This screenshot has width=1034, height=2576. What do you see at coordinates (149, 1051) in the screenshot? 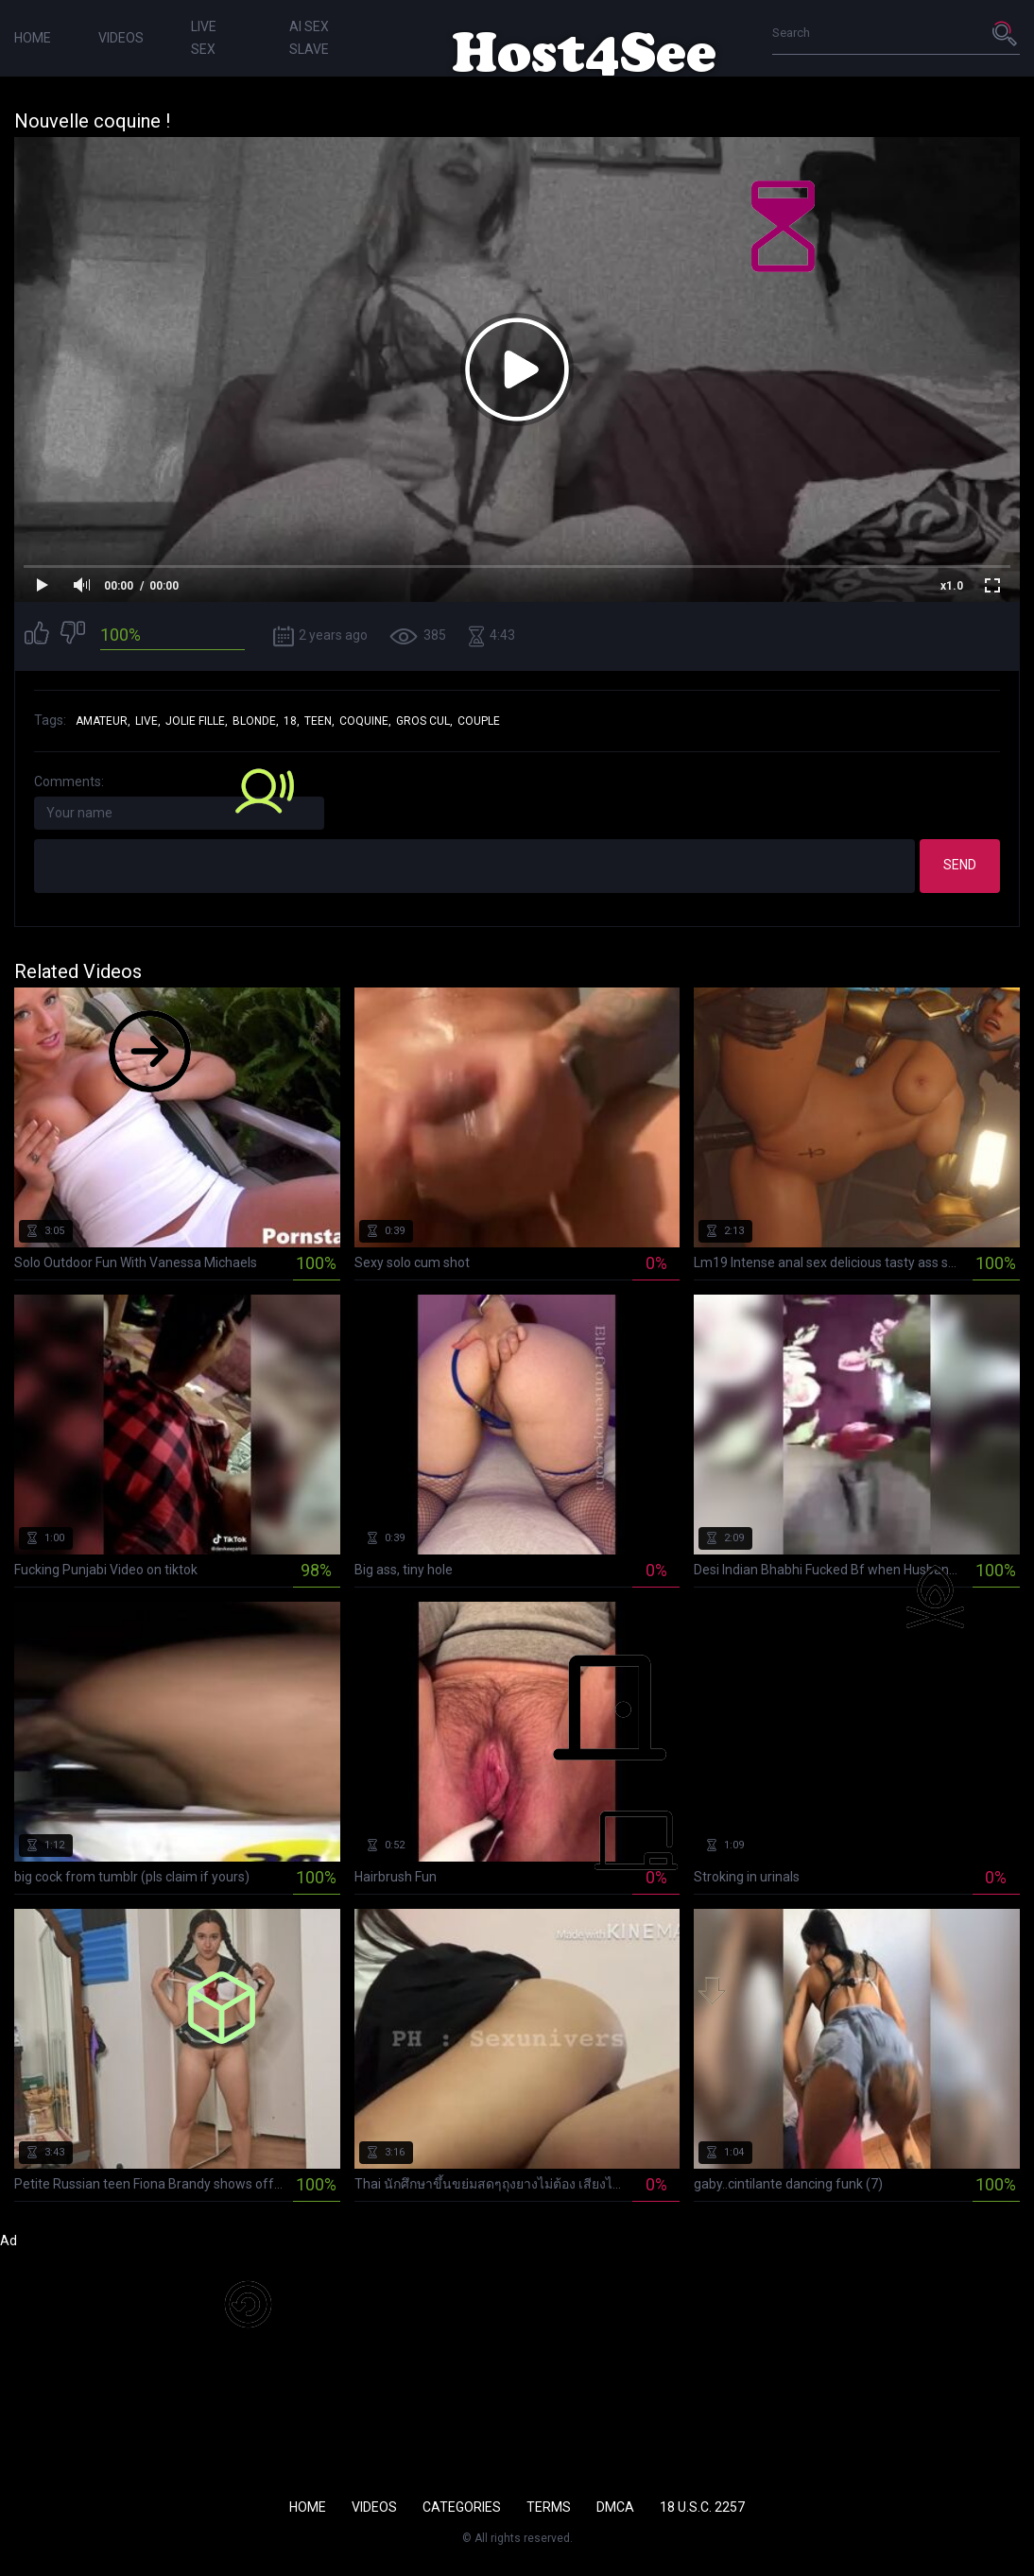
I see `proceed to the next step` at bounding box center [149, 1051].